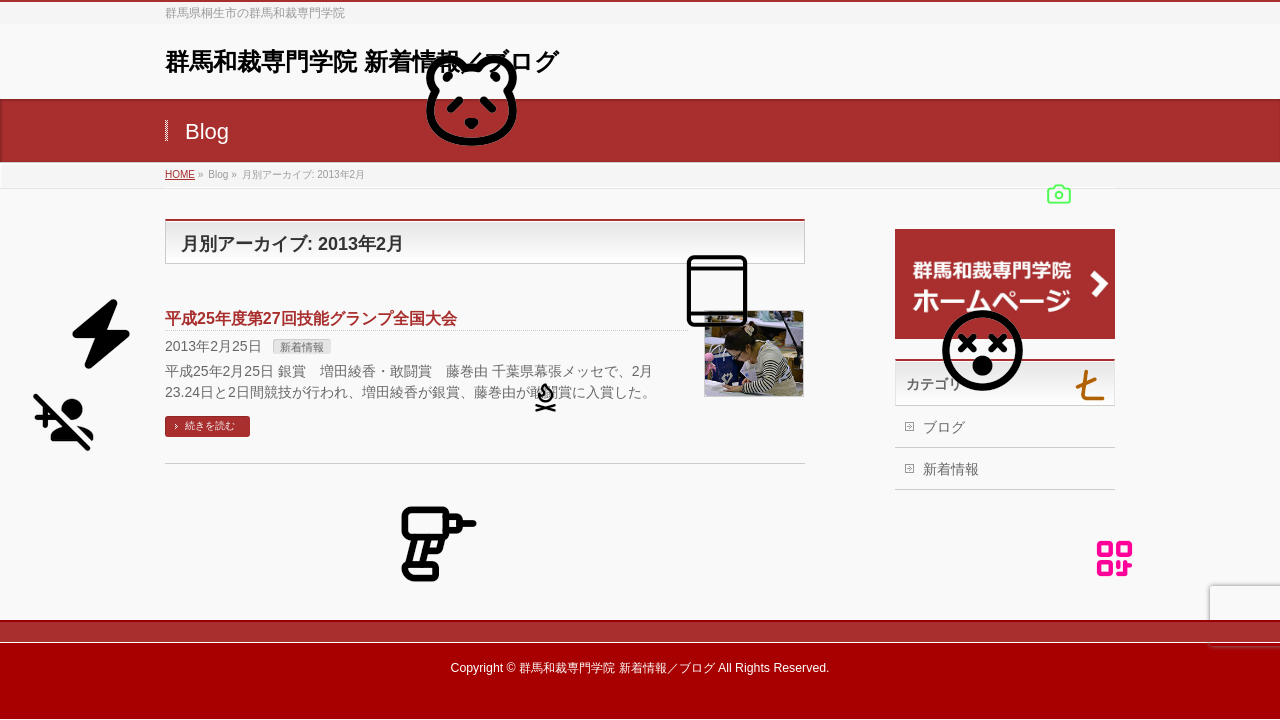 The width and height of the screenshot is (1280, 720). What do you see at coordinates (545, 397) in the screenshot?
I see `start a campfire or outdoor activity mode` at bounding box center [545, 397].